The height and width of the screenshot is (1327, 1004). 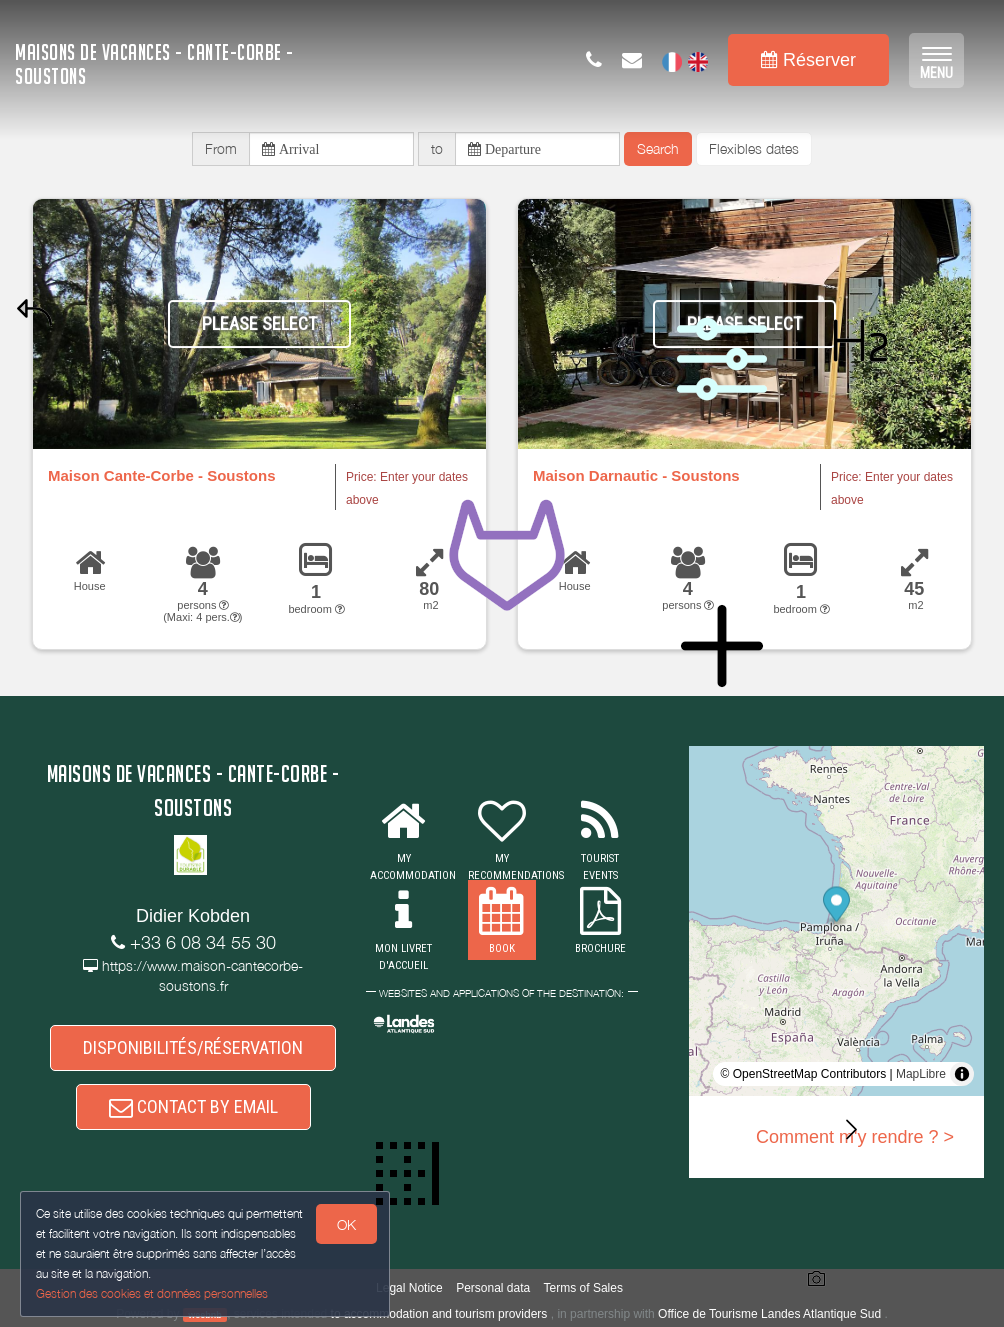 What do you see at coordinates (34, 312) in the screenshot?
I see `reply to a message` at bounding box center [34, 312].